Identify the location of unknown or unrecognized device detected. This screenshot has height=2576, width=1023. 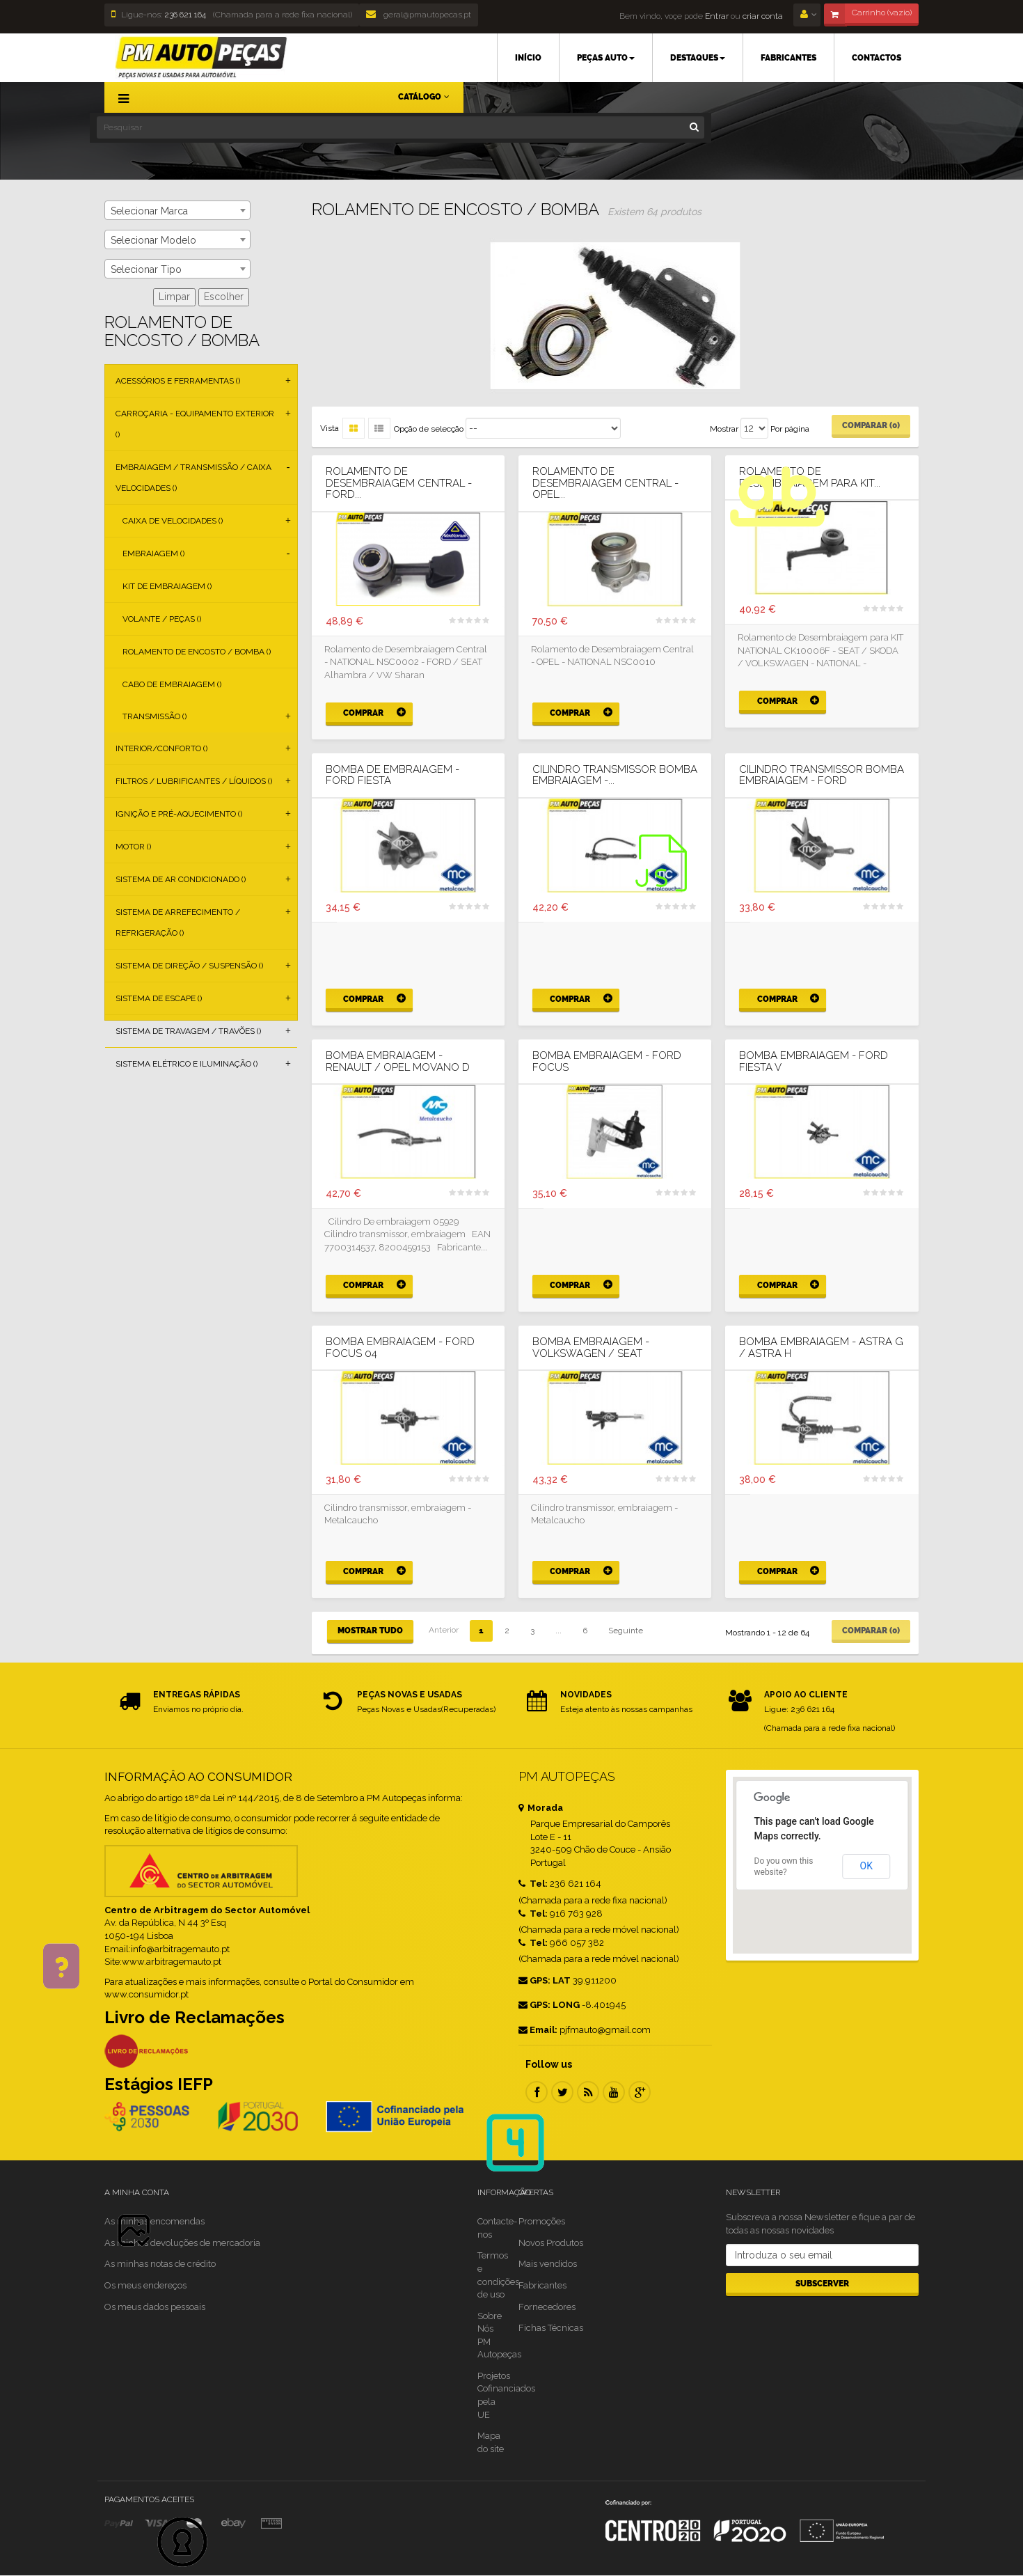
(61, 1966).